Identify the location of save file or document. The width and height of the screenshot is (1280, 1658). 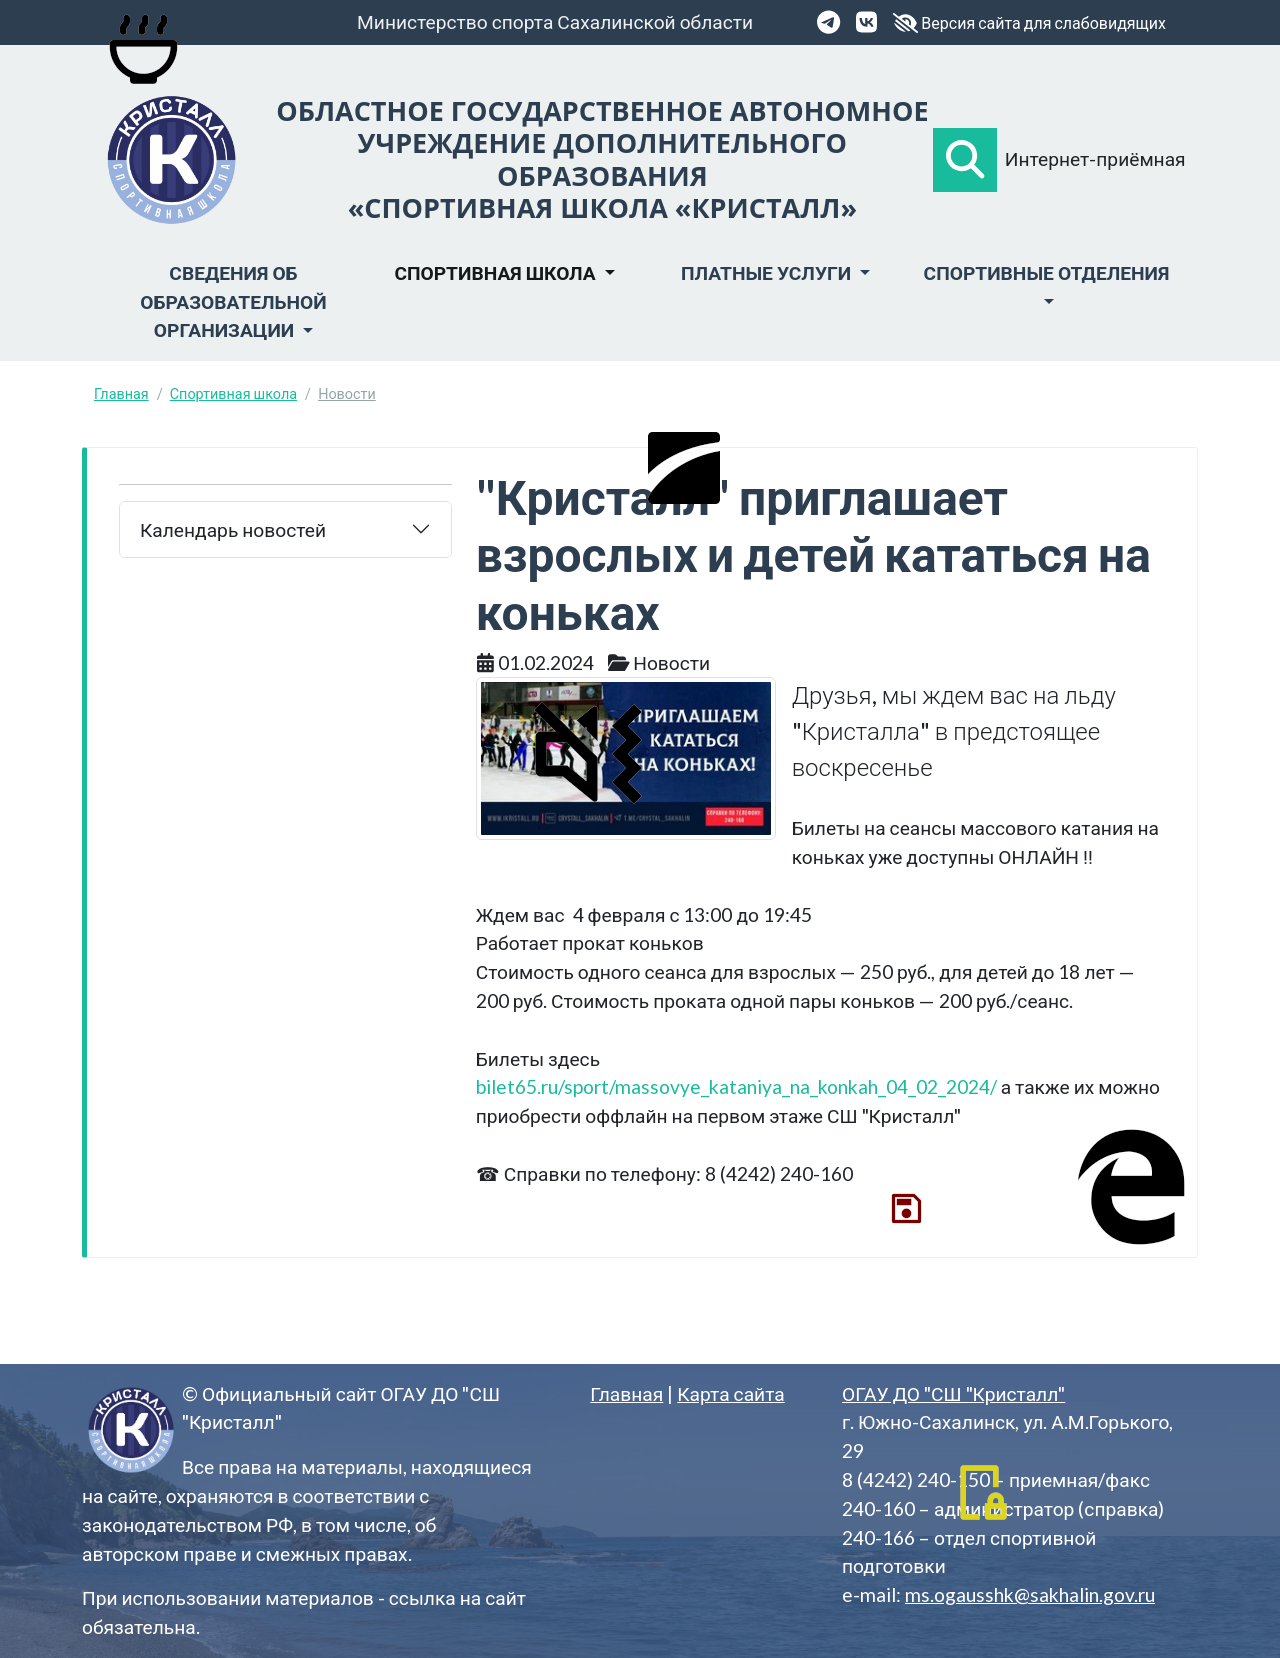
(906, 1208).